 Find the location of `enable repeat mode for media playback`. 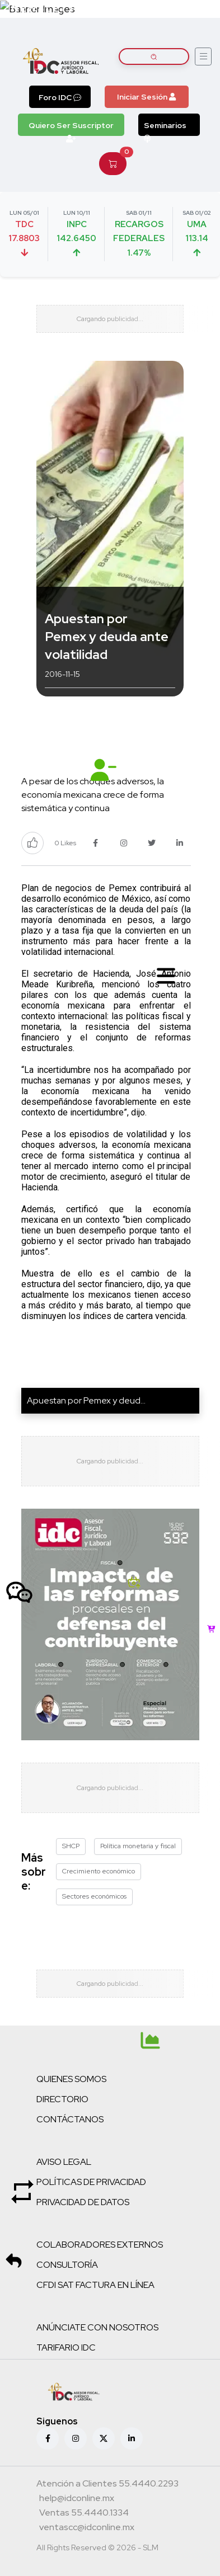

enable repeat mode for media playback is located at coordinates (22, 2192).